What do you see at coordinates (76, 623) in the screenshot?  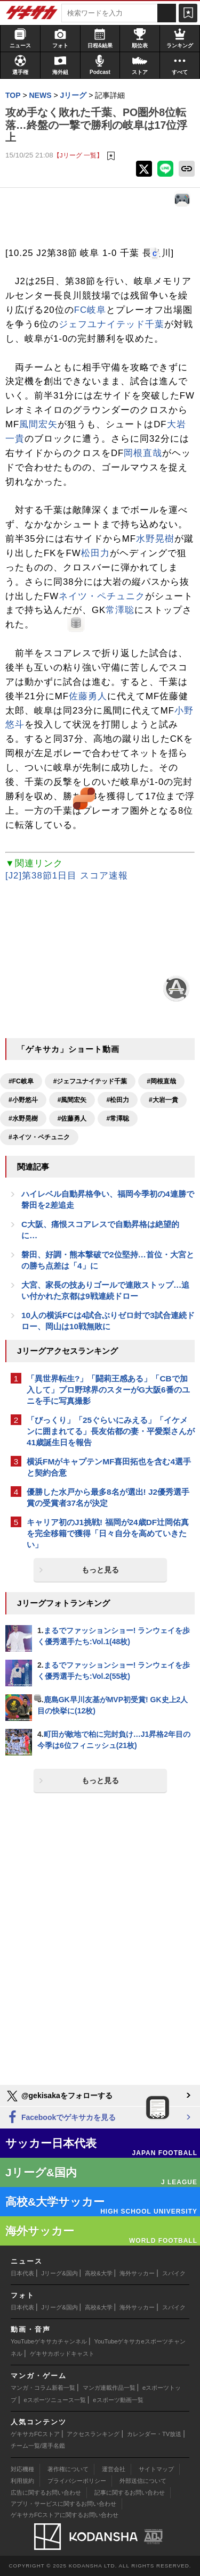 I see `open sqlitebrowser database application` at bounding box center [76, 623].